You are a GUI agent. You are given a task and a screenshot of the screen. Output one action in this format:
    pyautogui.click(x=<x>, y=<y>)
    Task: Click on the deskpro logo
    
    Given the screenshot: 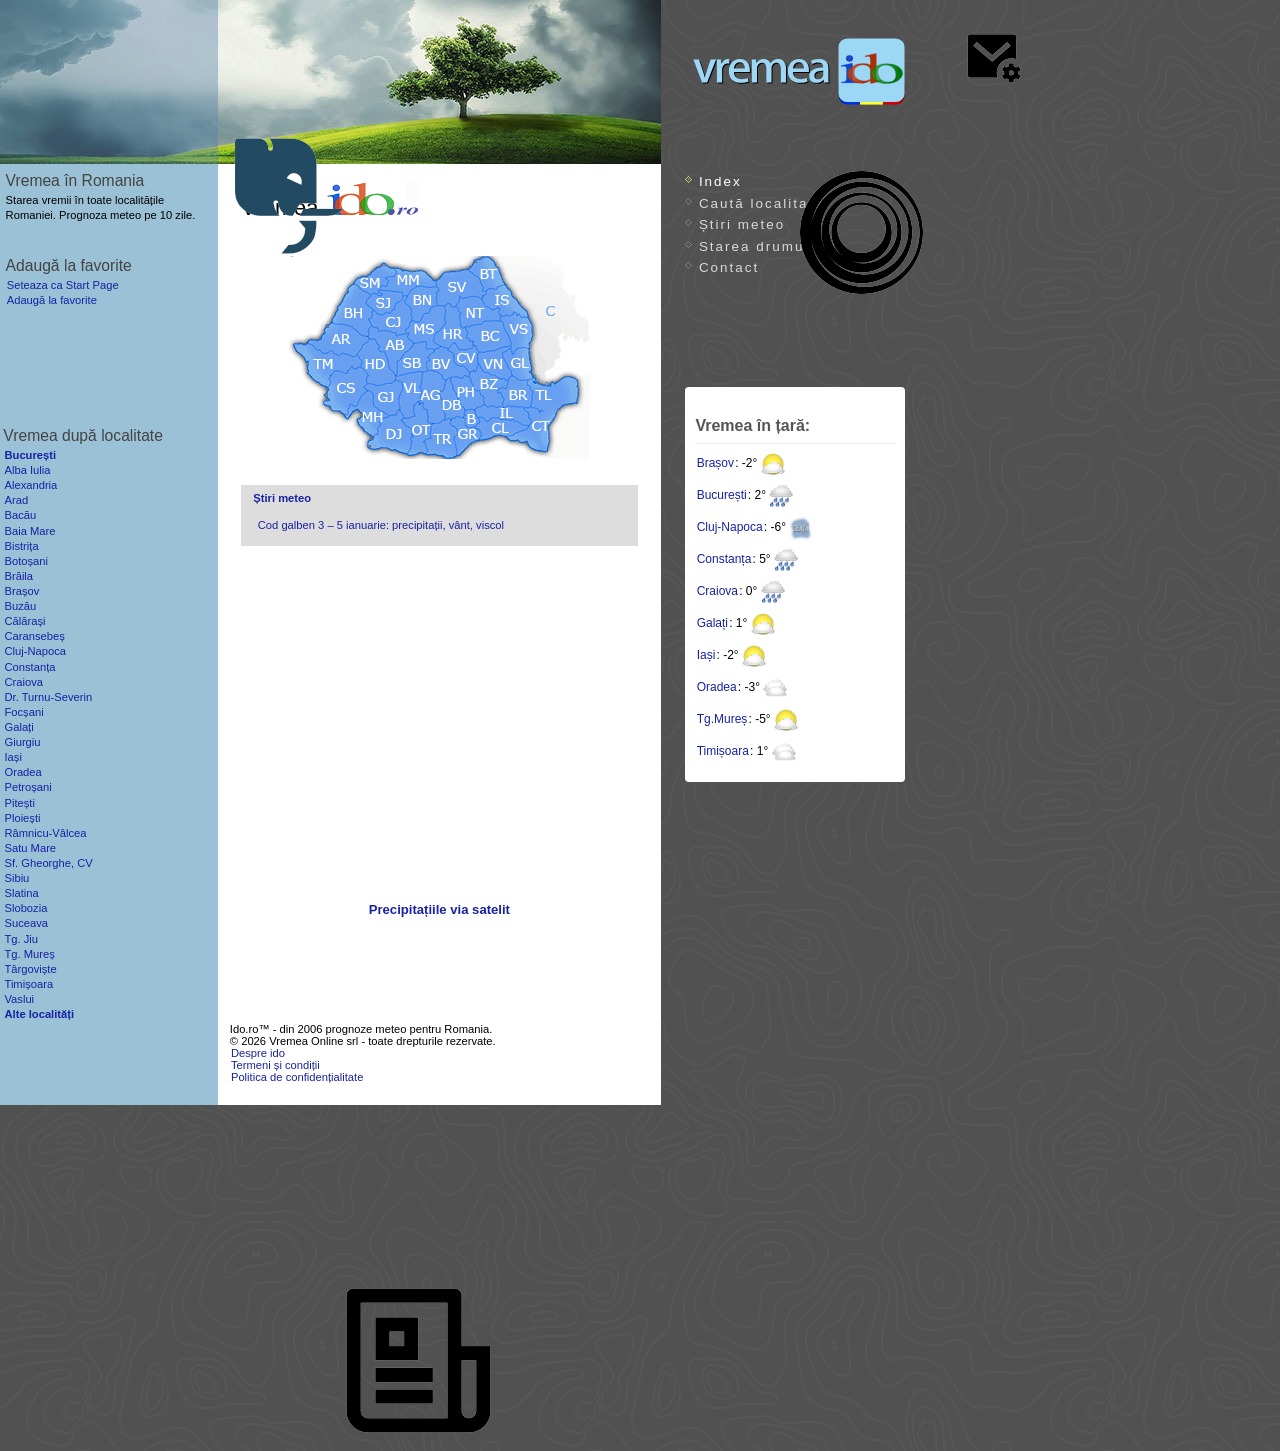 What is the action you would take?
    pyautogui.click(x=289, y=196)
    